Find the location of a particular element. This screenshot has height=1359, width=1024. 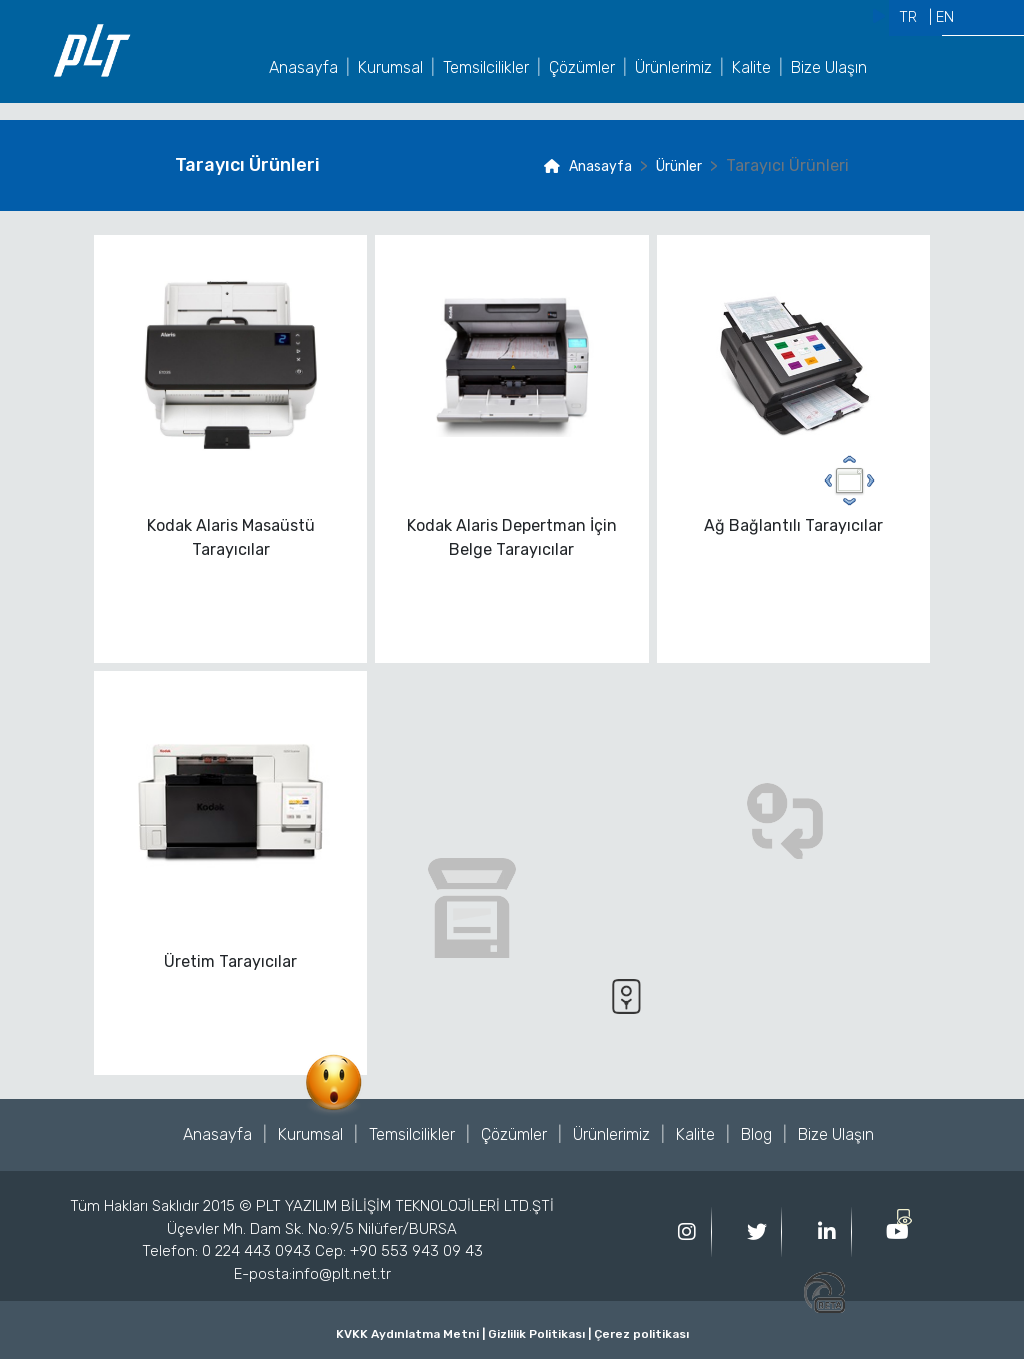

indicates a surprising or unexpected event is located at coordinates (334, 1085).